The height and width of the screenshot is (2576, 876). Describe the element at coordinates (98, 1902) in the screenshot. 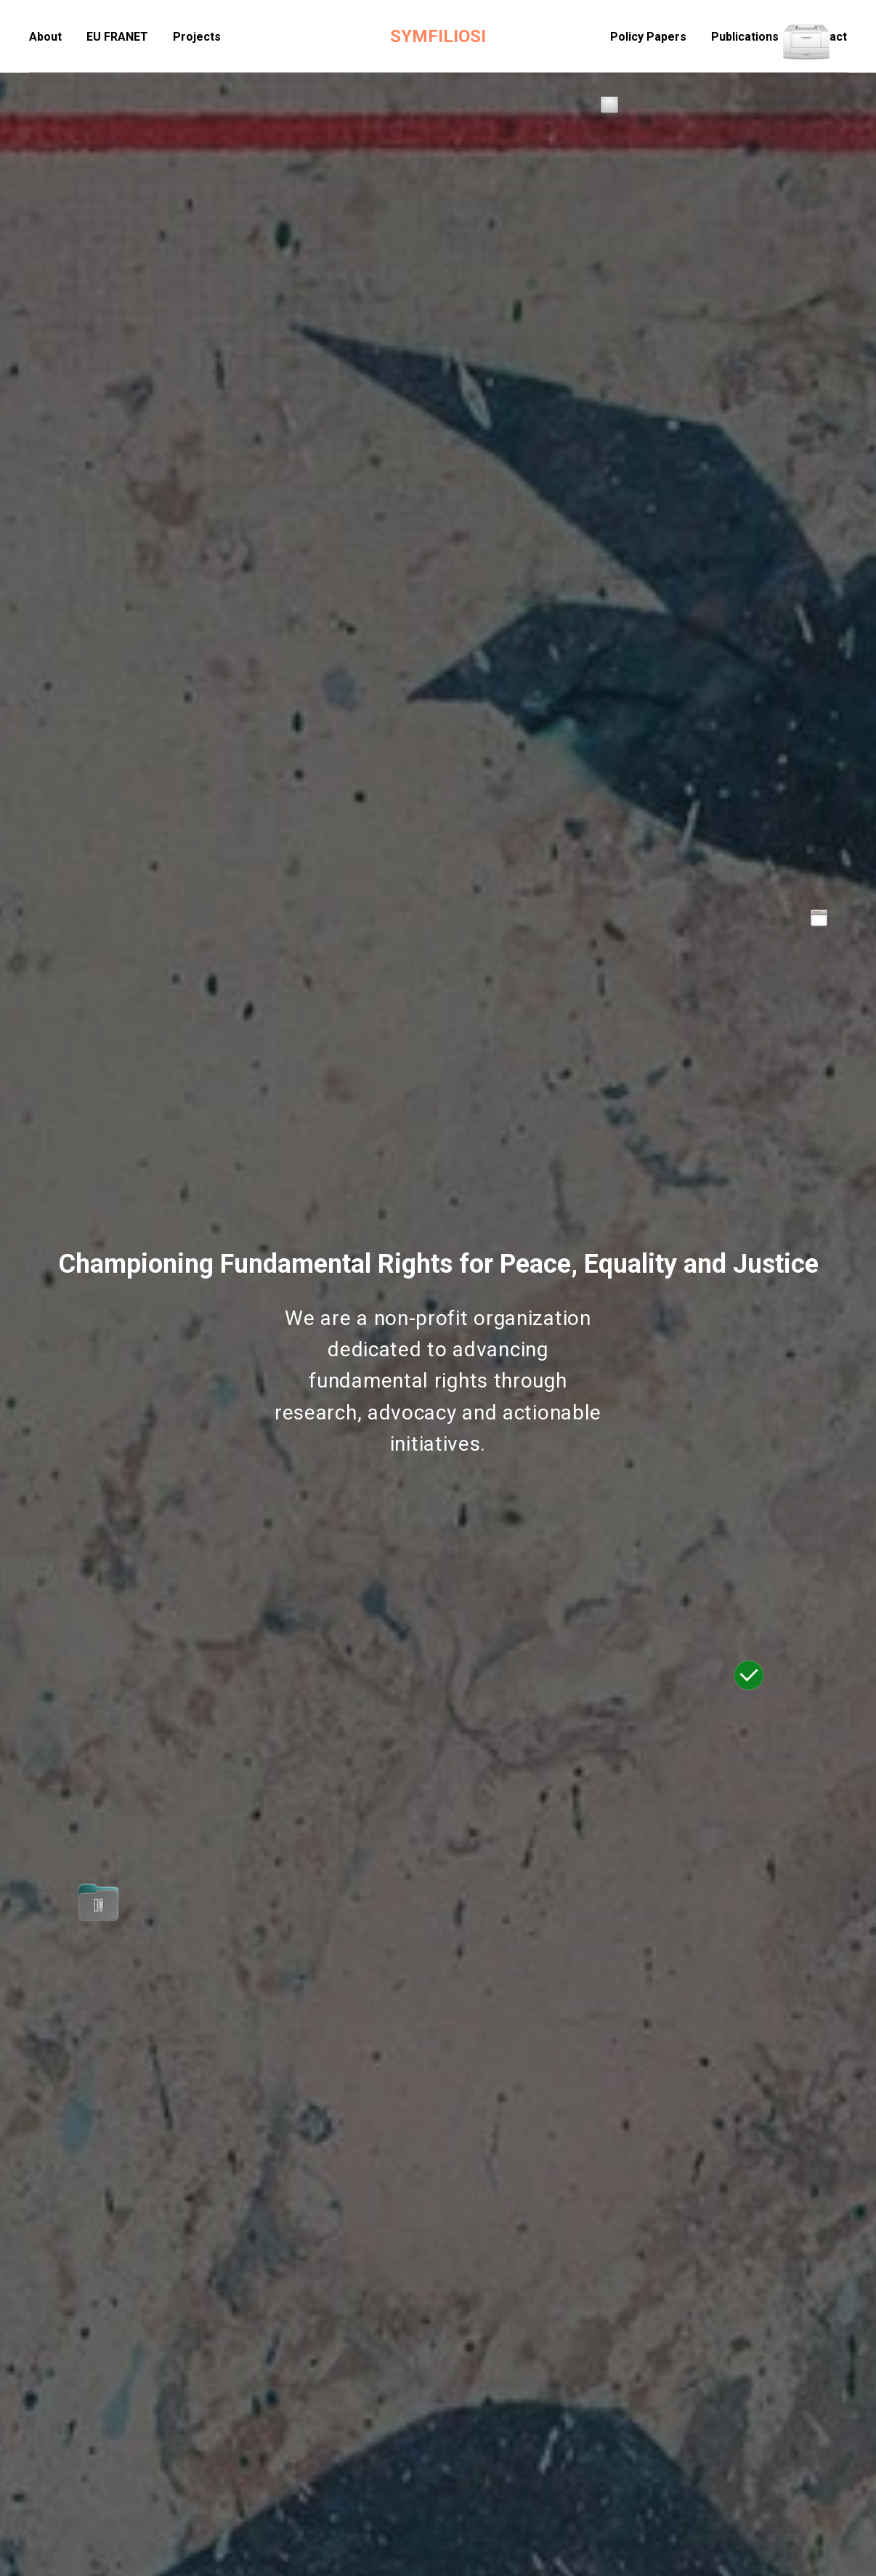

I see `access your templates folder` at that location.